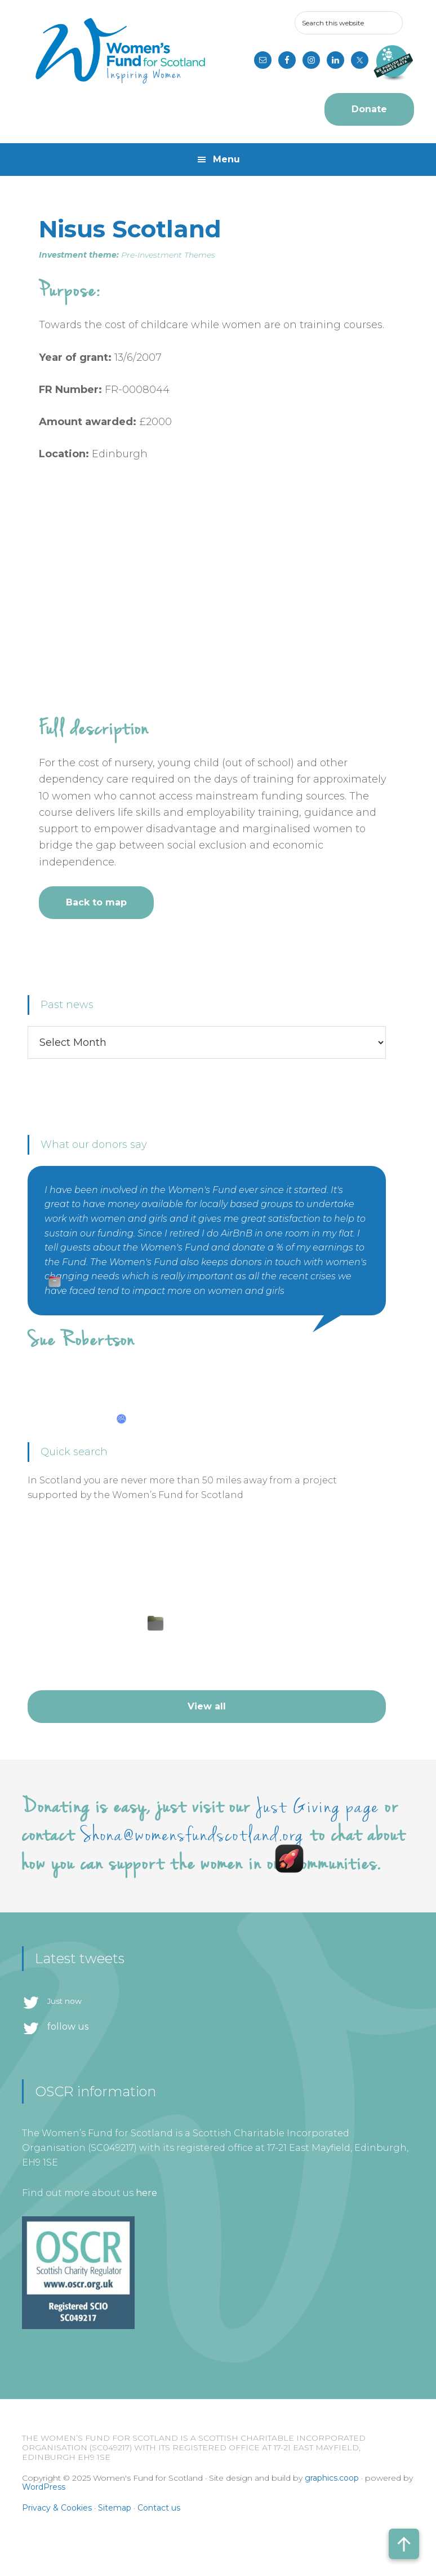  What do you see at coordinates (155, 1623) in the screenshot?
I see `indicates a valid drop target for dragging files` at bounding box center [155, 1623].